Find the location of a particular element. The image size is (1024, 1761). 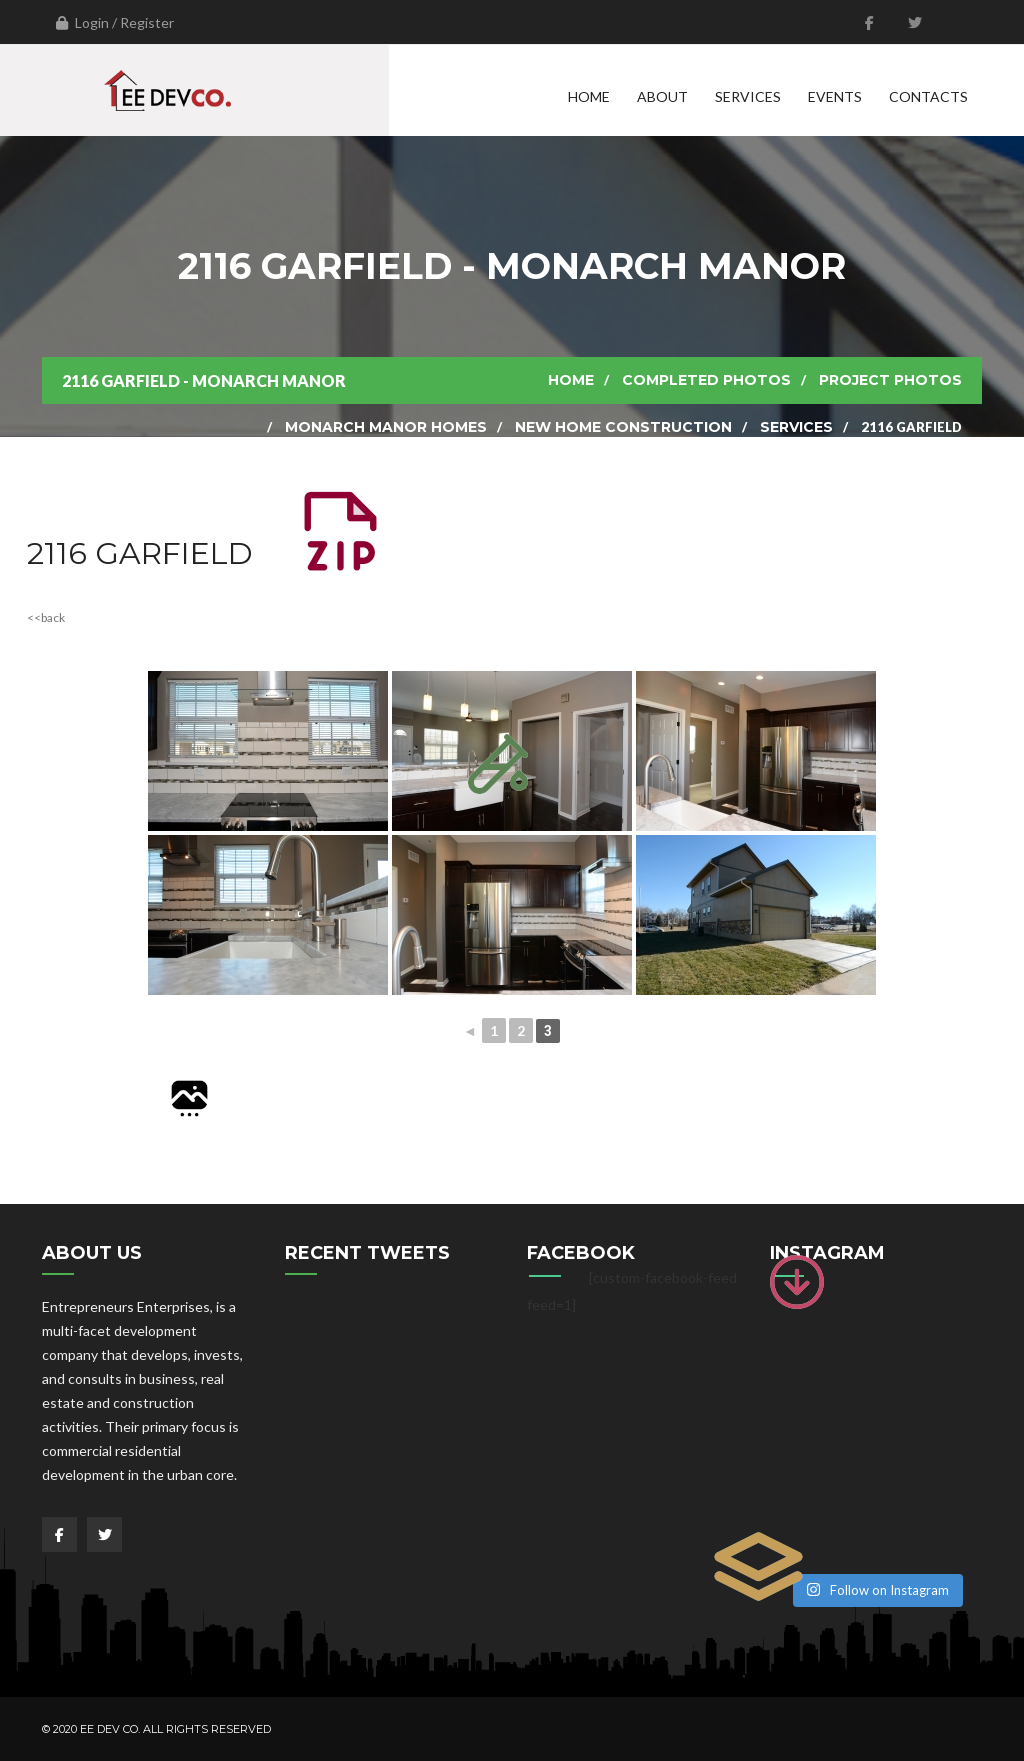

view instant photos or polaroid-style images is located at coordinates (189, 1098).